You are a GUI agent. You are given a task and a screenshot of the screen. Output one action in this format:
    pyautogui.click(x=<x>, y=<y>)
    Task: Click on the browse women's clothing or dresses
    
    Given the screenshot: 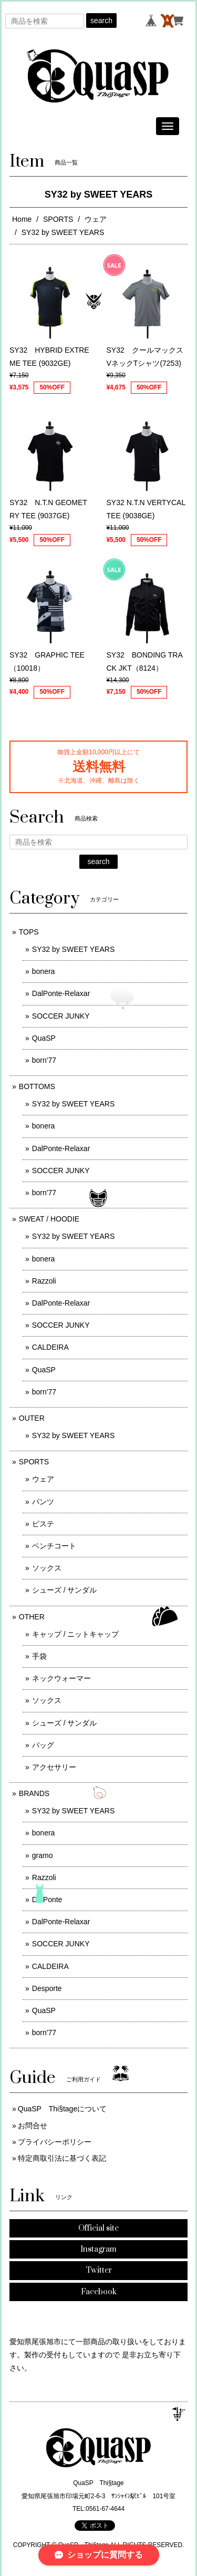 What is the action you would take?
    pyautogui.click(x=39, y=1893)
    